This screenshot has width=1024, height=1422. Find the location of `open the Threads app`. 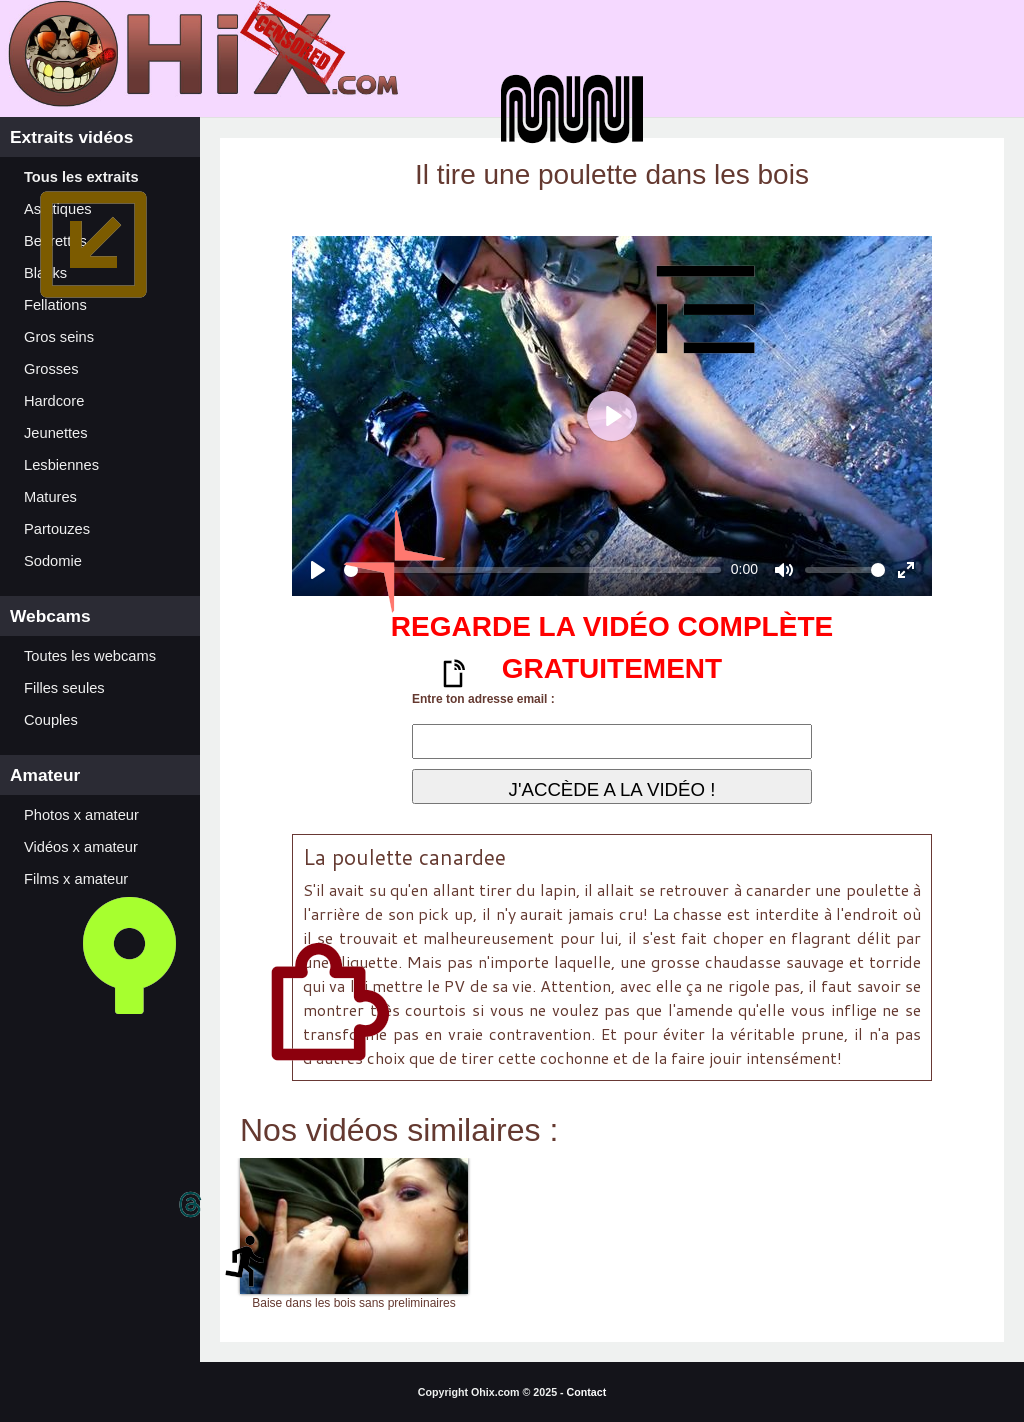

open the Threads app is located at coordinates (190, 1204).